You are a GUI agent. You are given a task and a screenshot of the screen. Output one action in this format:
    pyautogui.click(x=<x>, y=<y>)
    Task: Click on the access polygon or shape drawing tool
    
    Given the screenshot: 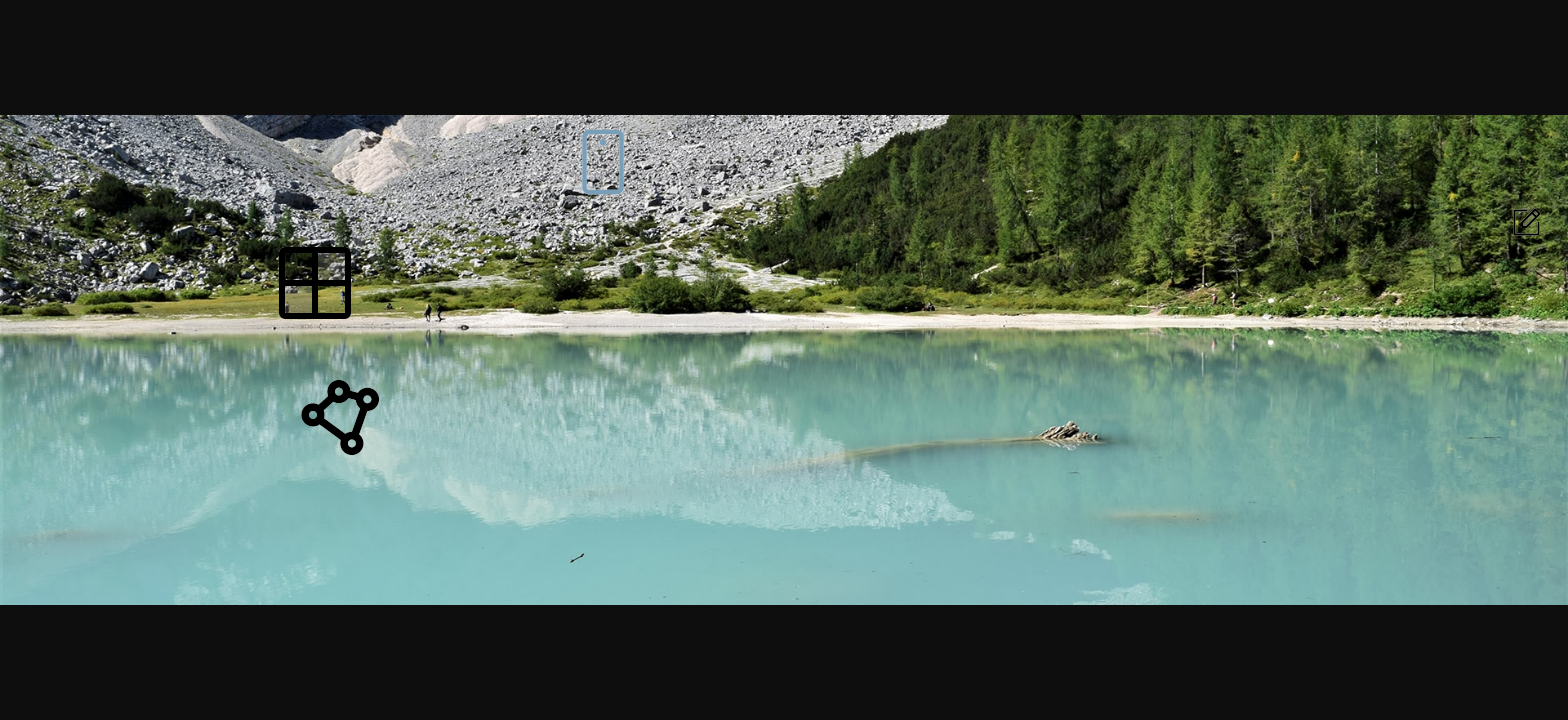 What is the action you would take?
    pyautogui.click(x=341, y=417)
    